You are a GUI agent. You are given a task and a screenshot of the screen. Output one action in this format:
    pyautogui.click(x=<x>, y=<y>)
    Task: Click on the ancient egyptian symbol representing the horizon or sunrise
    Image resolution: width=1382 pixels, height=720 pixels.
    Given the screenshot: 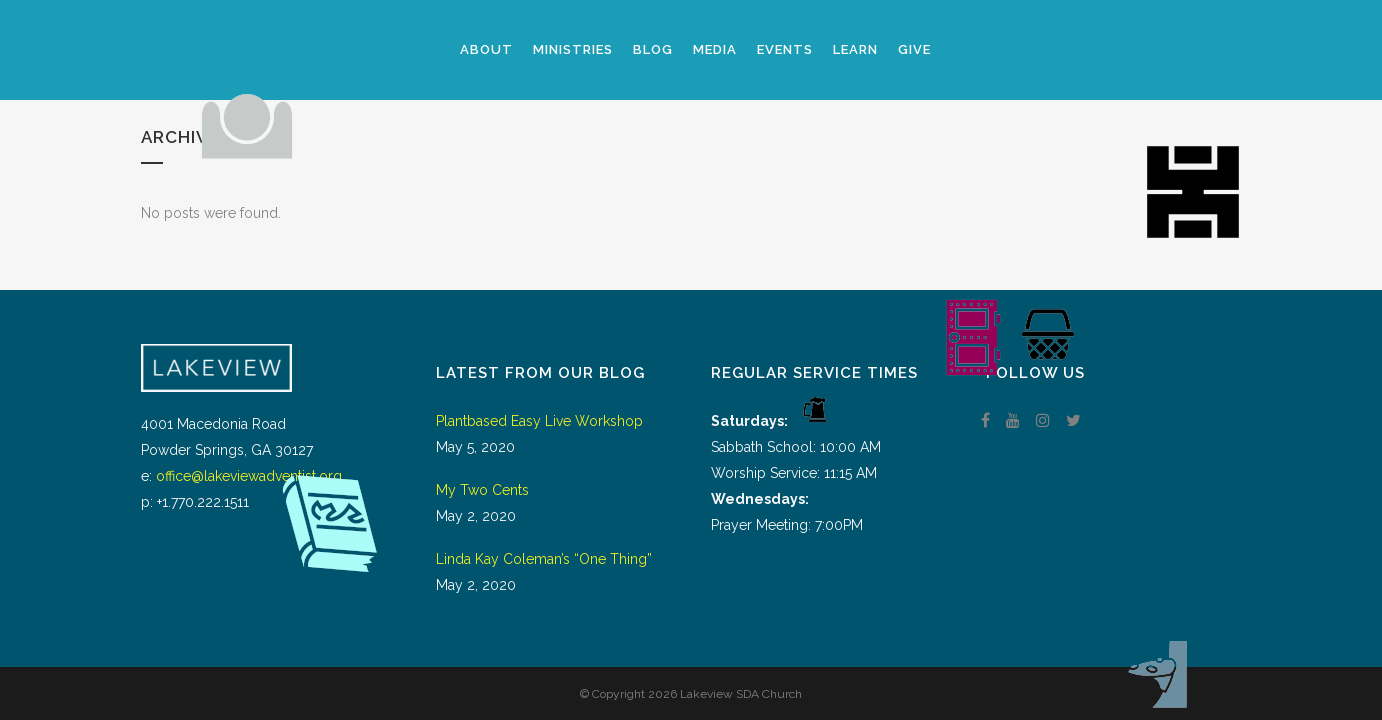 What is the action you would take?
    pyautogui.click(x=247, y=123)
    